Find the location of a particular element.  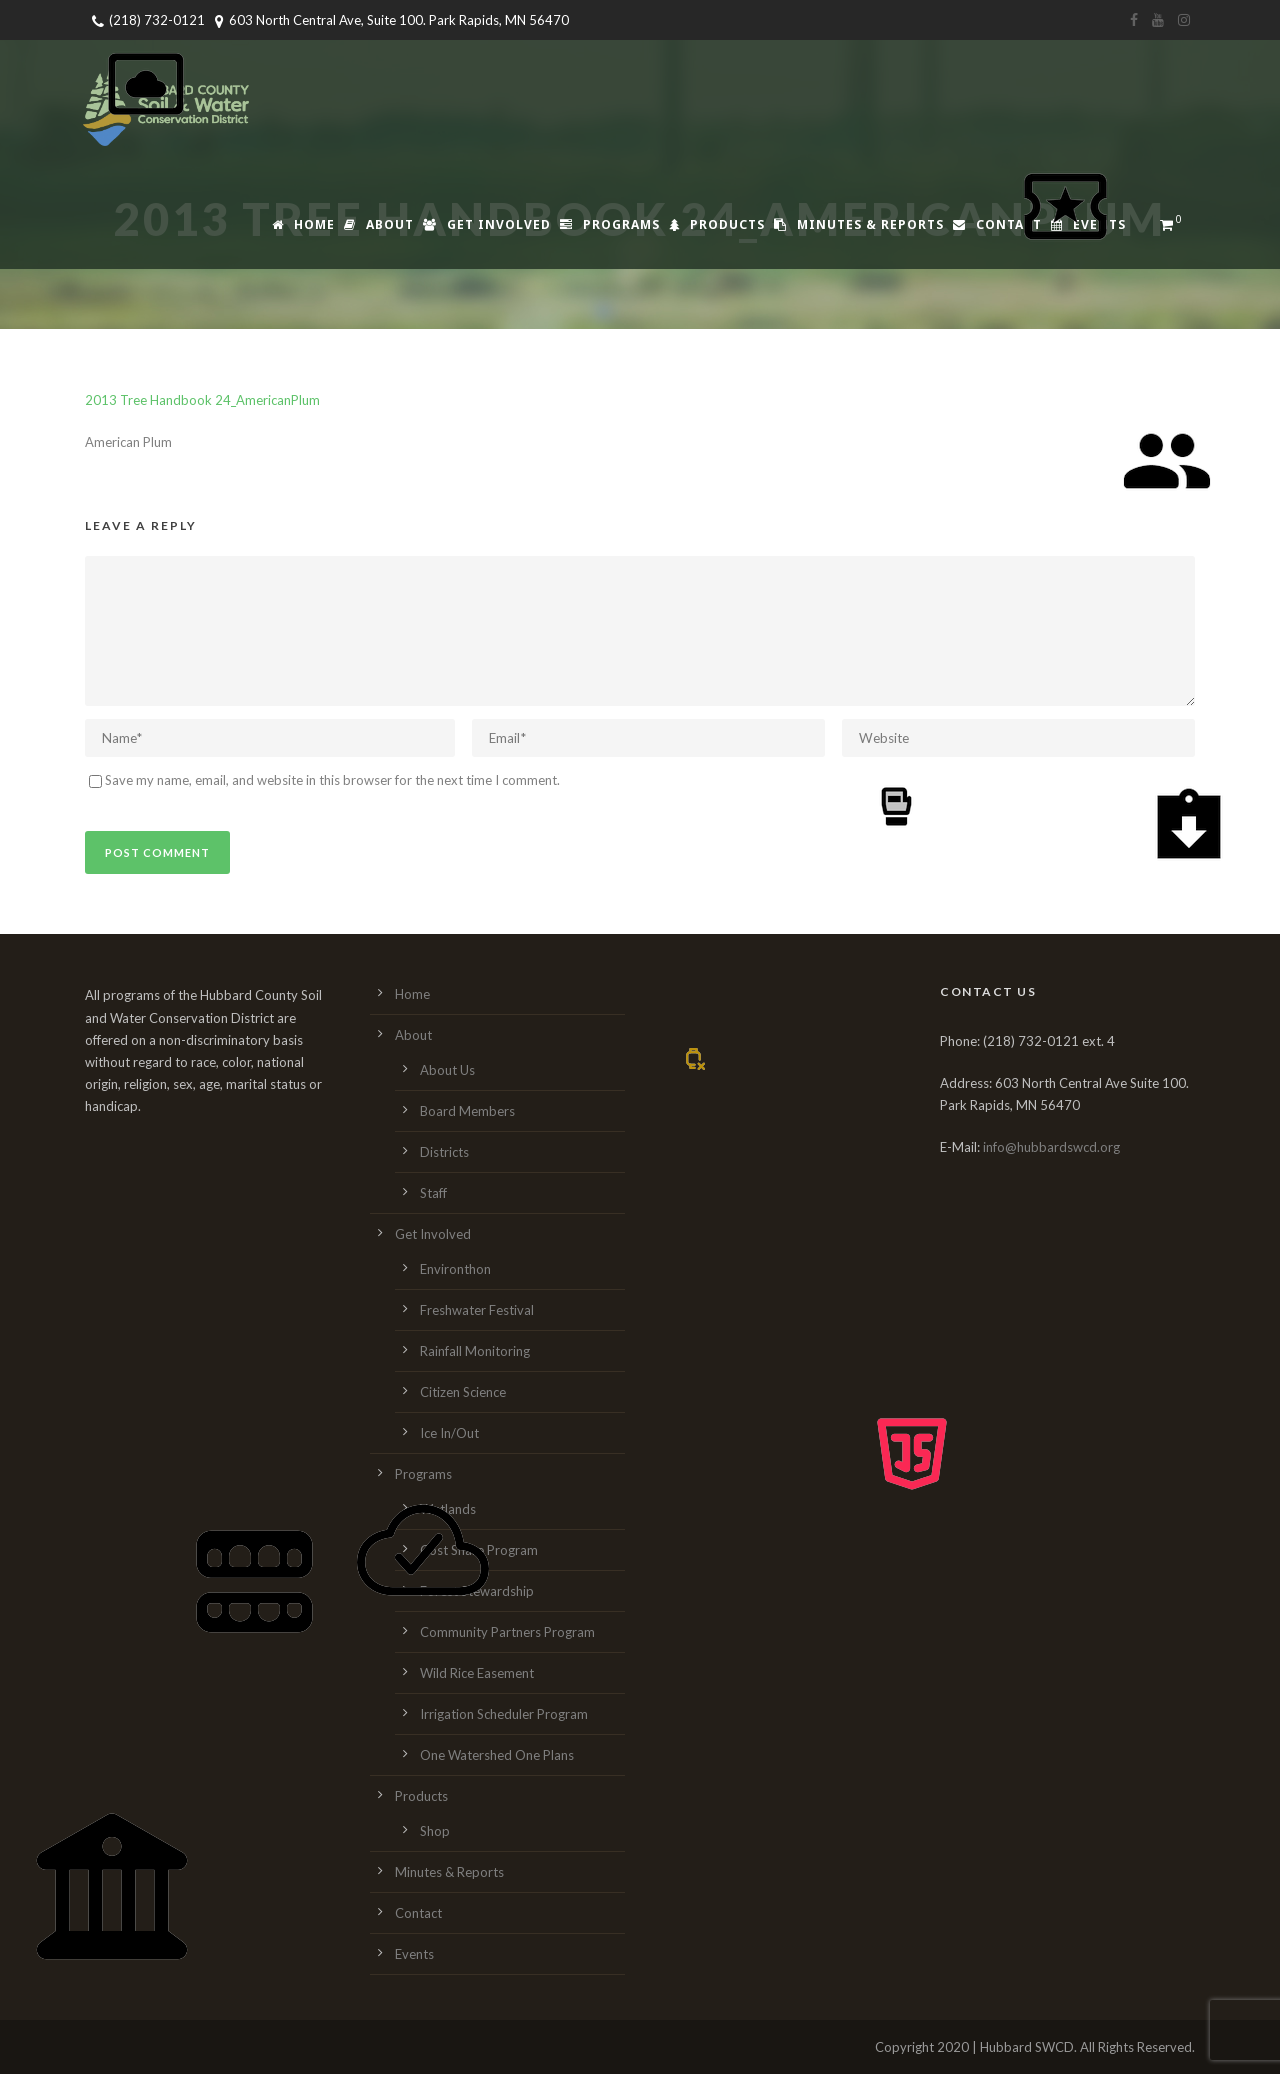

view local events or entertainment is located at coordinates (1065, 206).